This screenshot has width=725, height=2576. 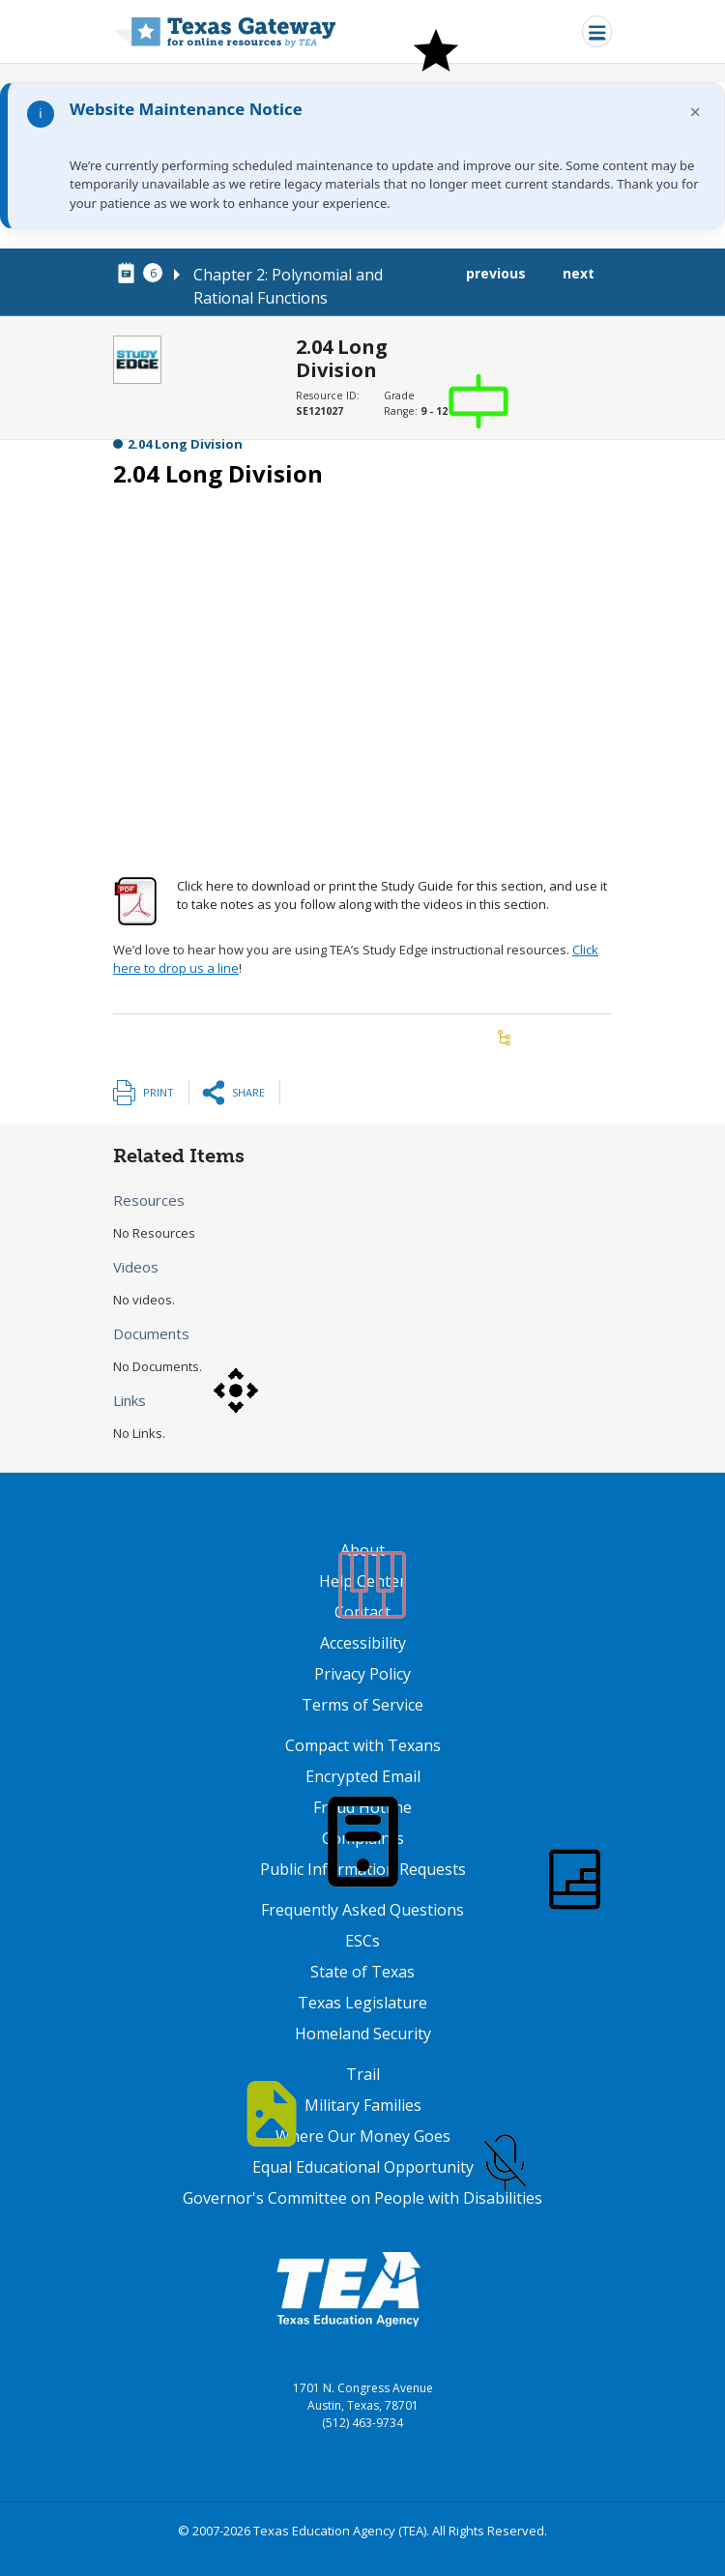 I want to click on open music or piano app, so click(x=372, y=1585).